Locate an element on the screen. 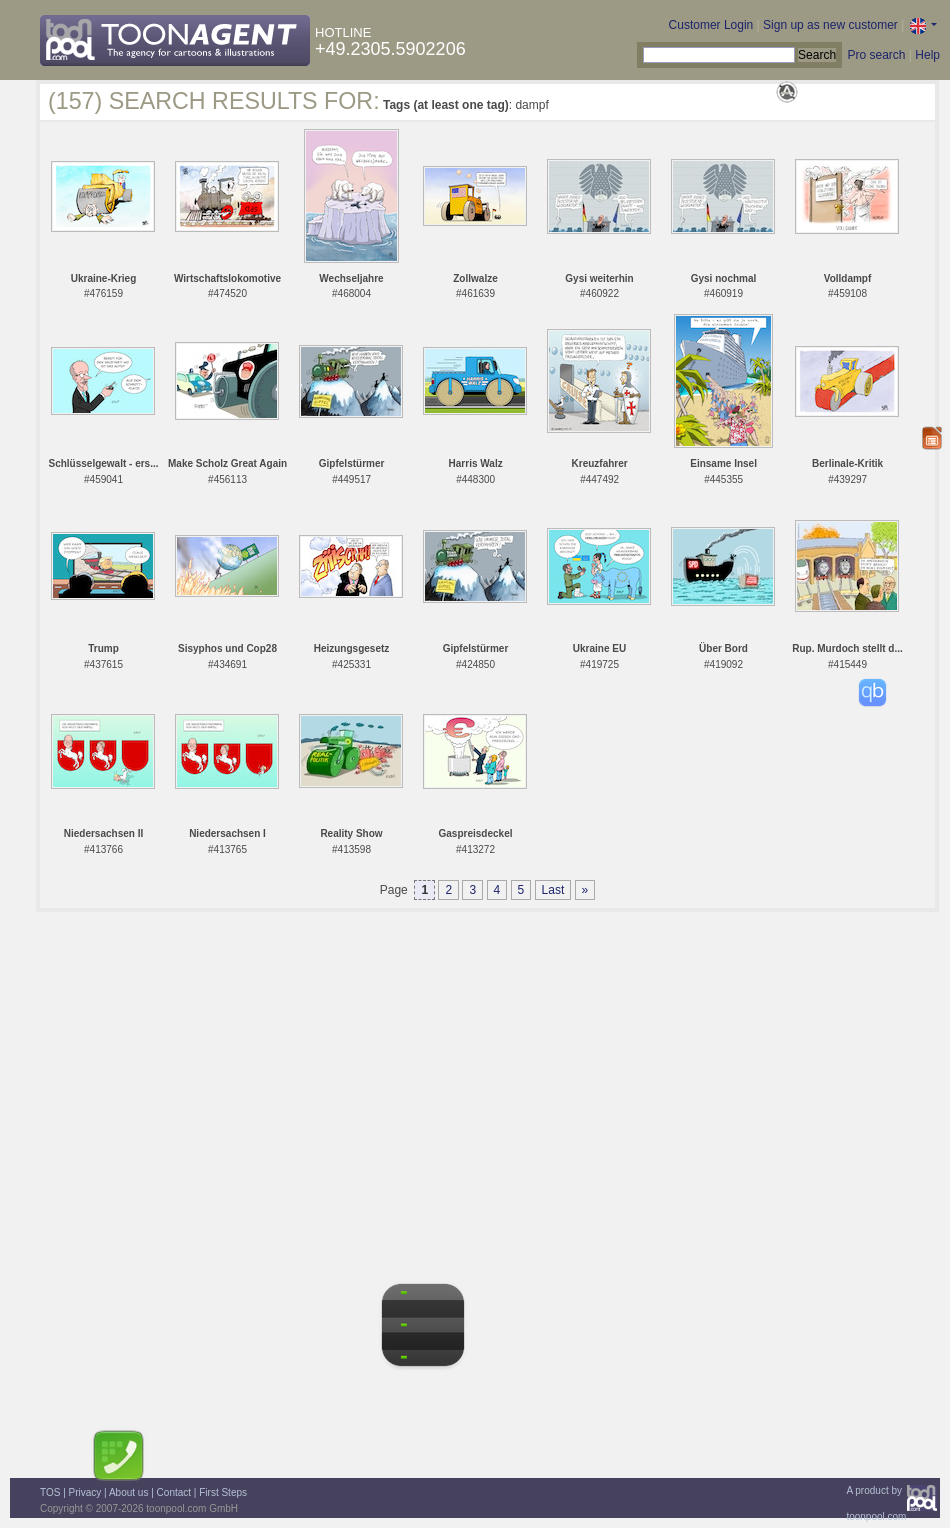  check for available software updates is located at coordinates (787, 92).